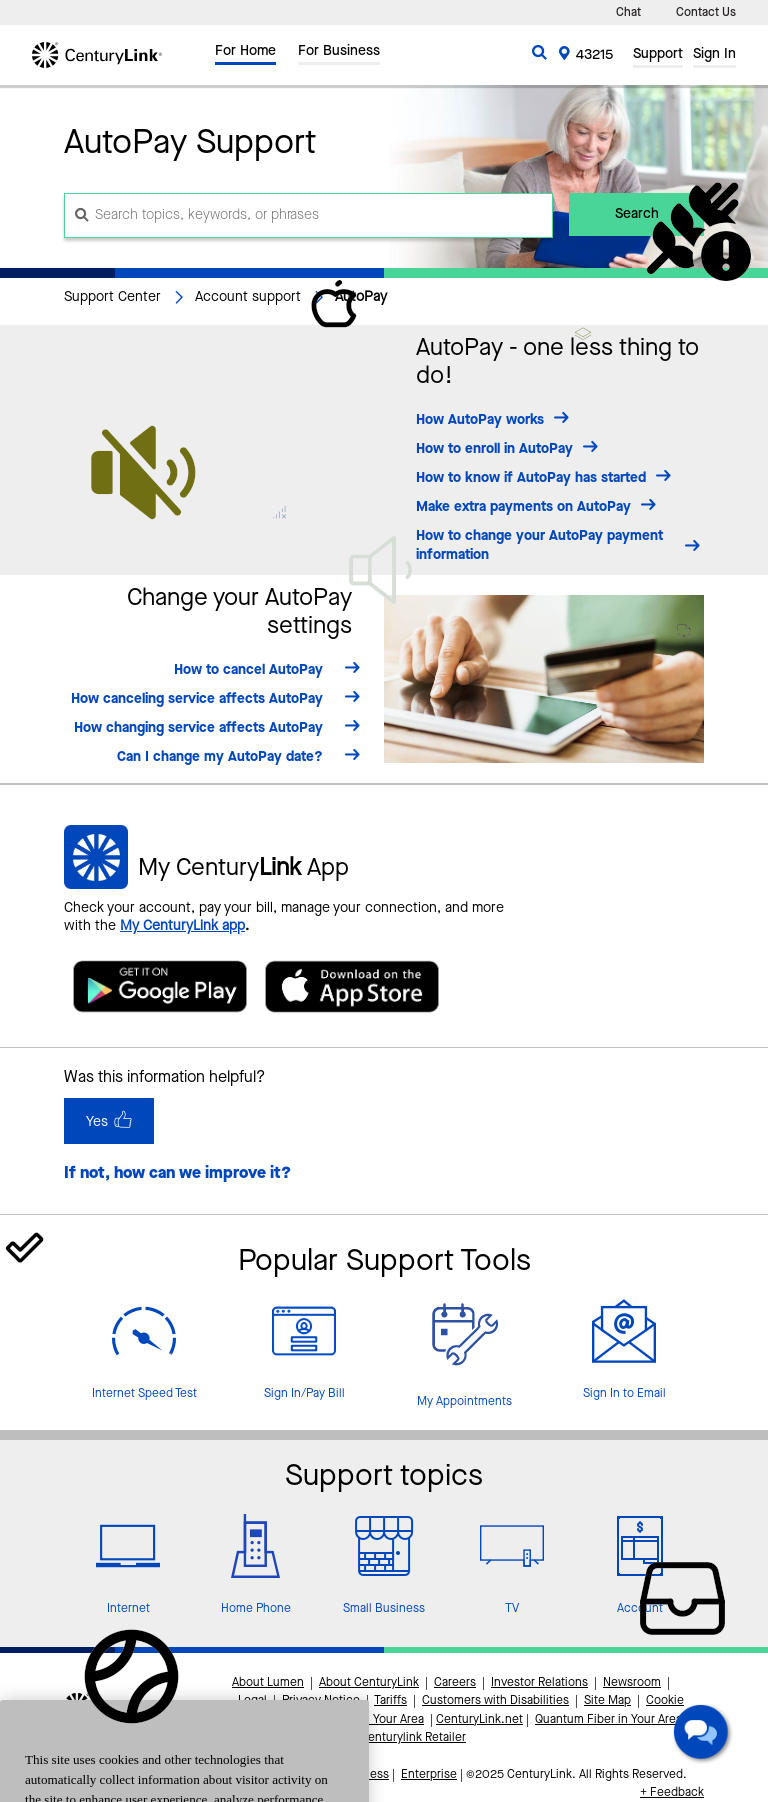  What do you see at coordinates (695, 225) in the screenshot?
I see `indicates a crop or grain alert` at bounding box center [695, 225].